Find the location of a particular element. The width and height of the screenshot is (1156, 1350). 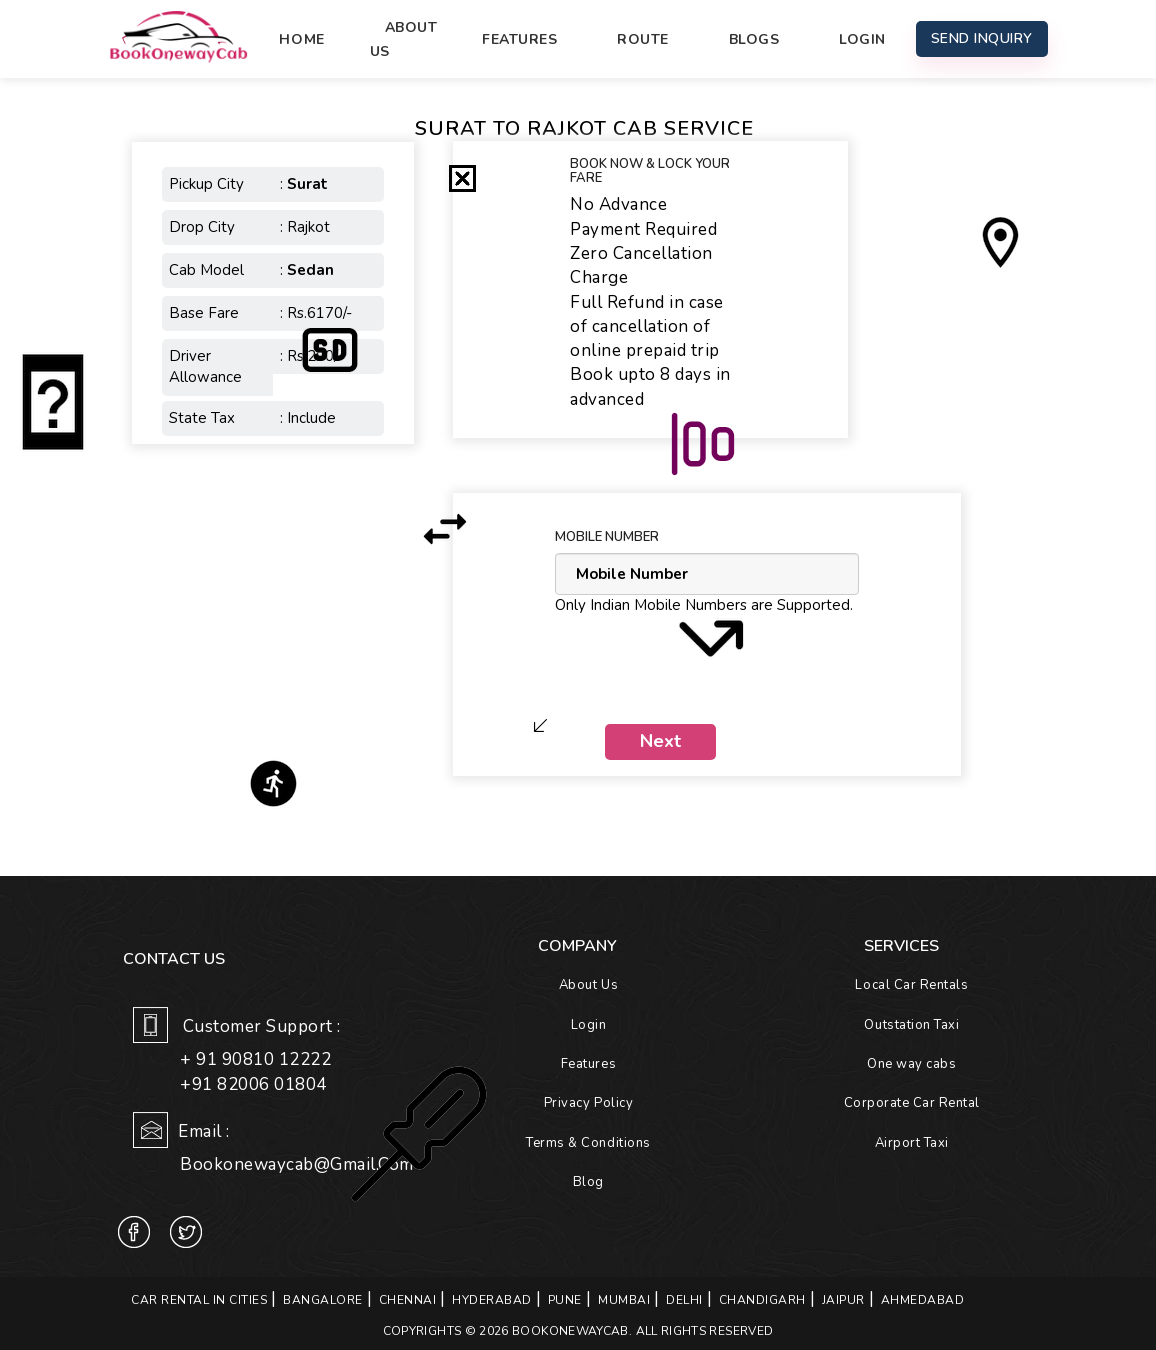

indicates a feature or option is disabled by default is located at coordinates (462, 178).